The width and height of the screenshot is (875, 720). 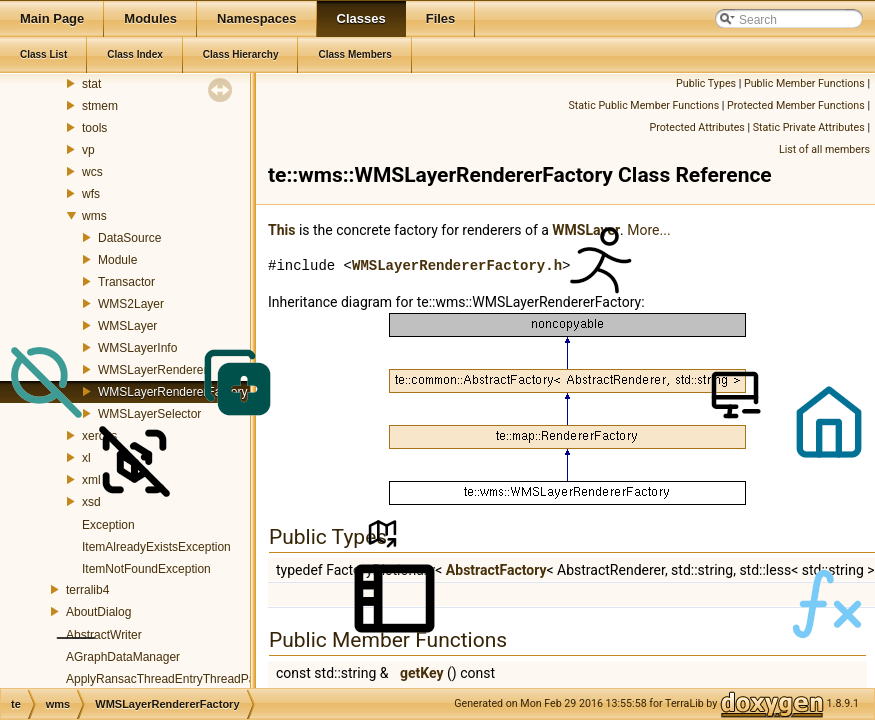 I want to click on toggle sidebar visibility, so click(x=394, y=598).